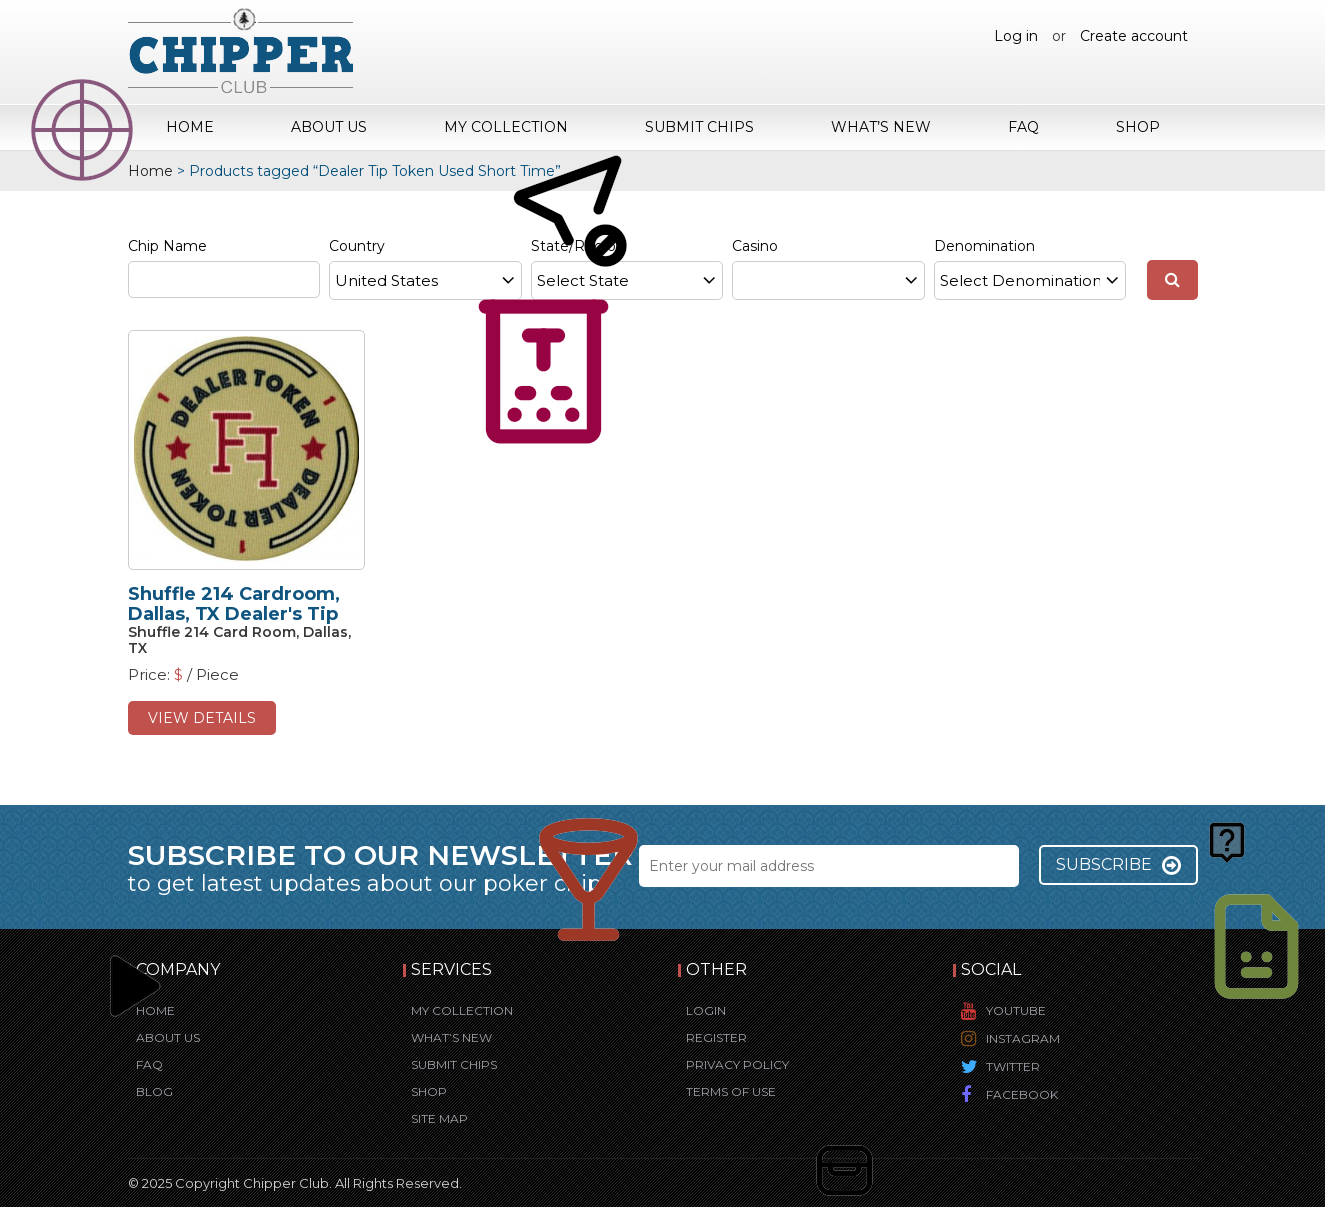  Describe the element at coordinates (543, 371) in the screenshot. I see `view data table or spreadsheet` at that location.